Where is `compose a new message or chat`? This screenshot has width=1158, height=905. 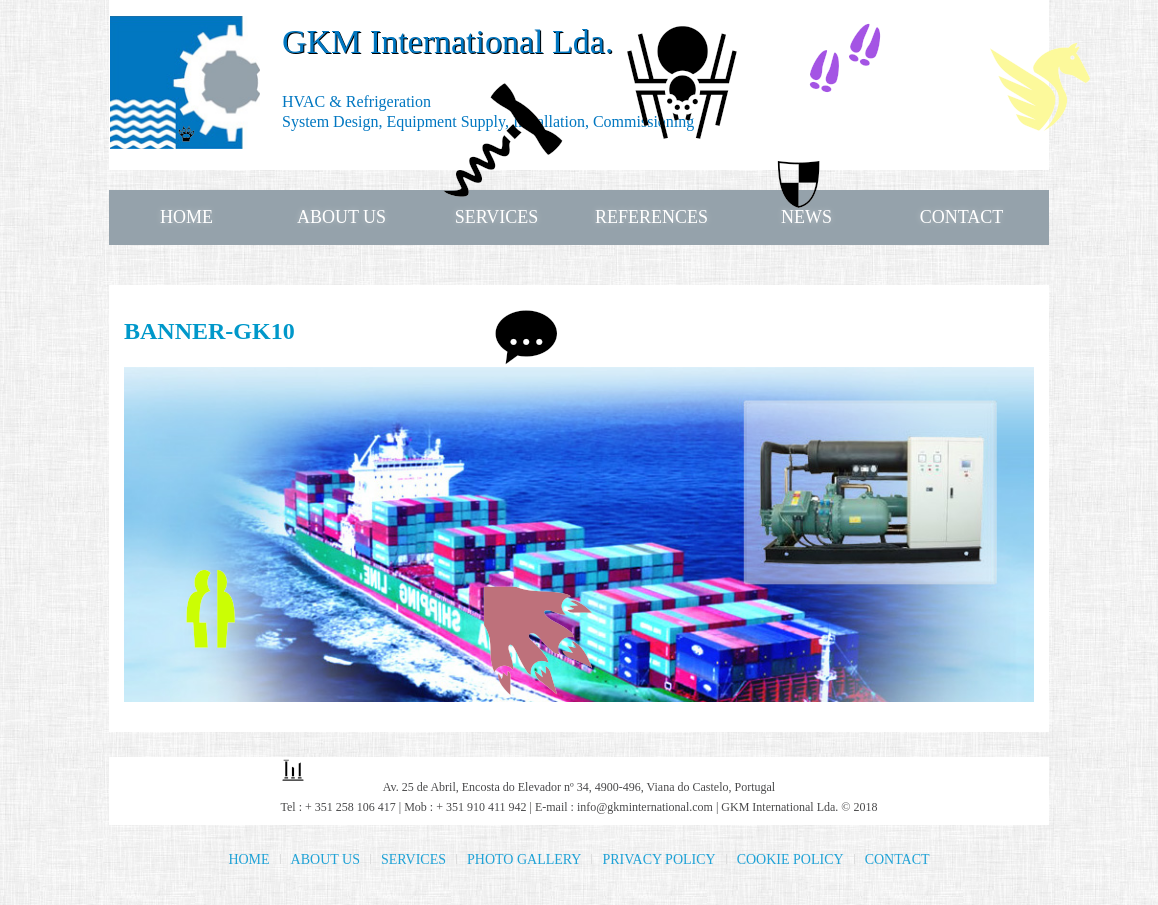
compose a new message or chat is located at coordinates (526, 336).